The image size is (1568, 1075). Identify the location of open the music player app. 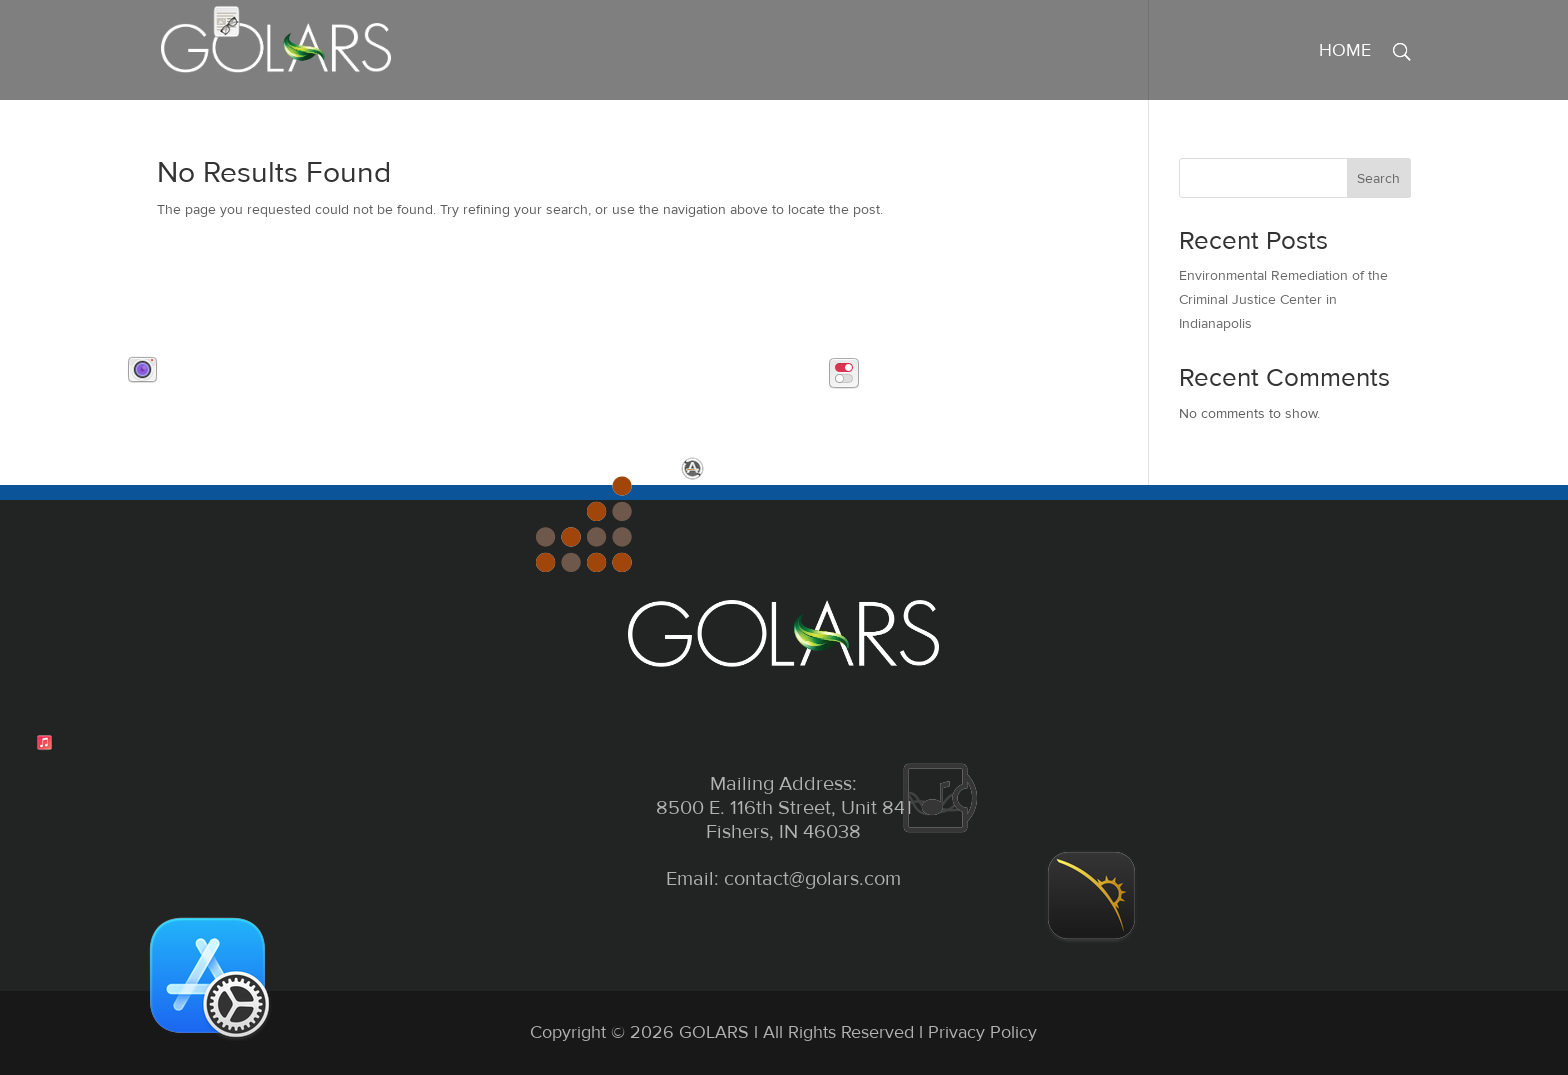
(44, 742).